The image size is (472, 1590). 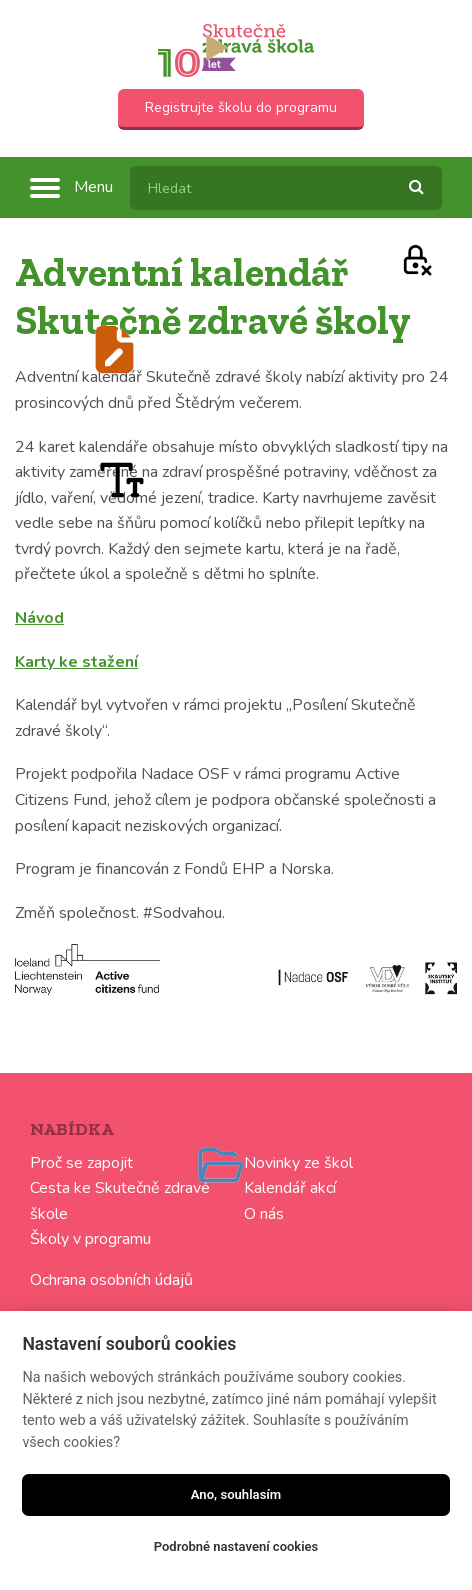 I want to click on adjust font size settings, so click(x=122, y=480).